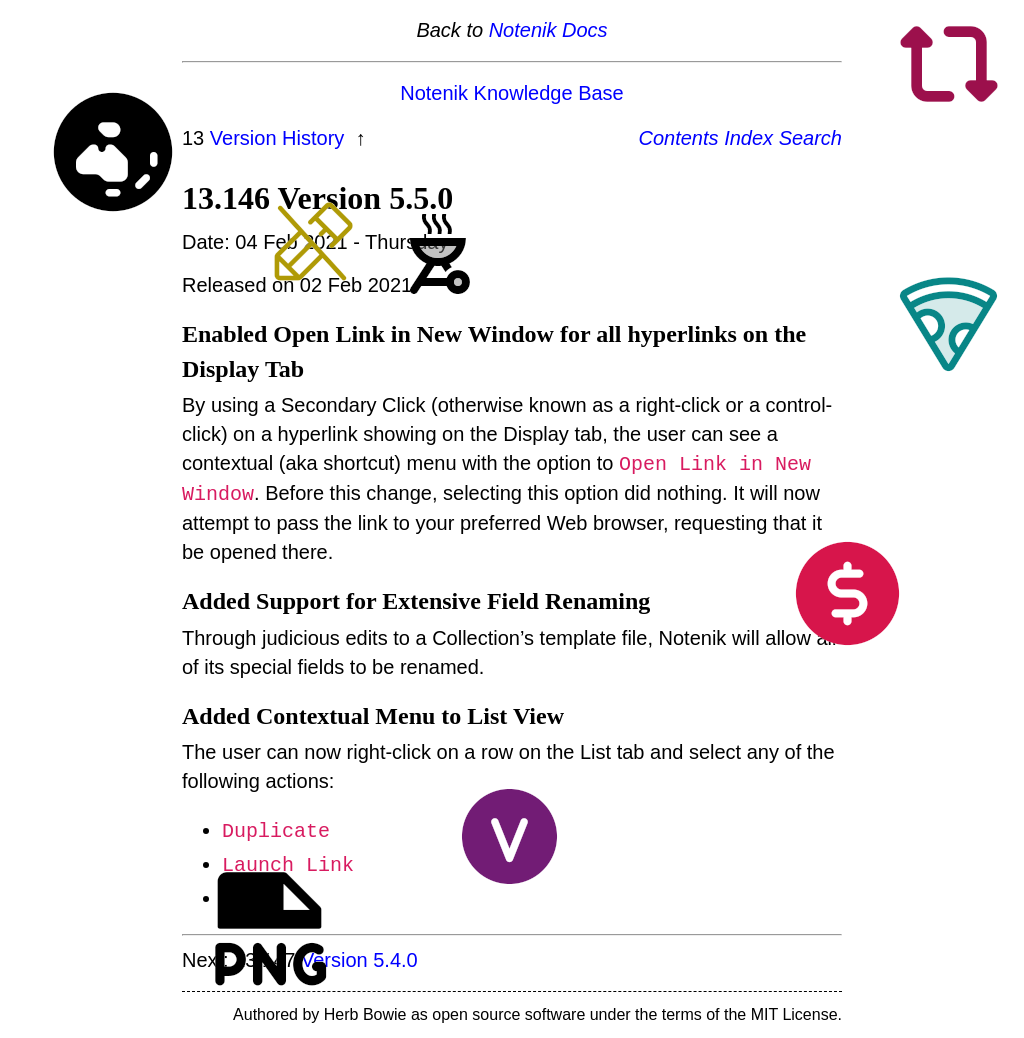  I want to click on editing is disabled or unavailable, so click(312, 243).